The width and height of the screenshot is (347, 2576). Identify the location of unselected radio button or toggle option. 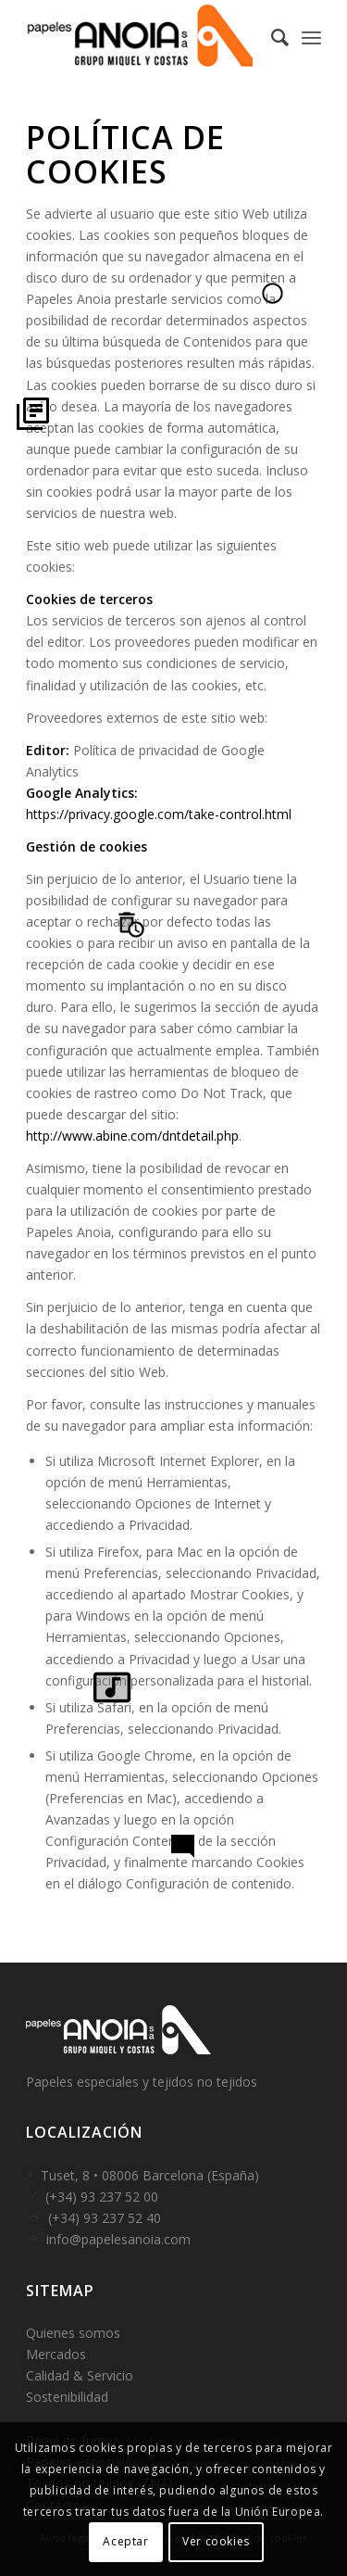
(272, 293).